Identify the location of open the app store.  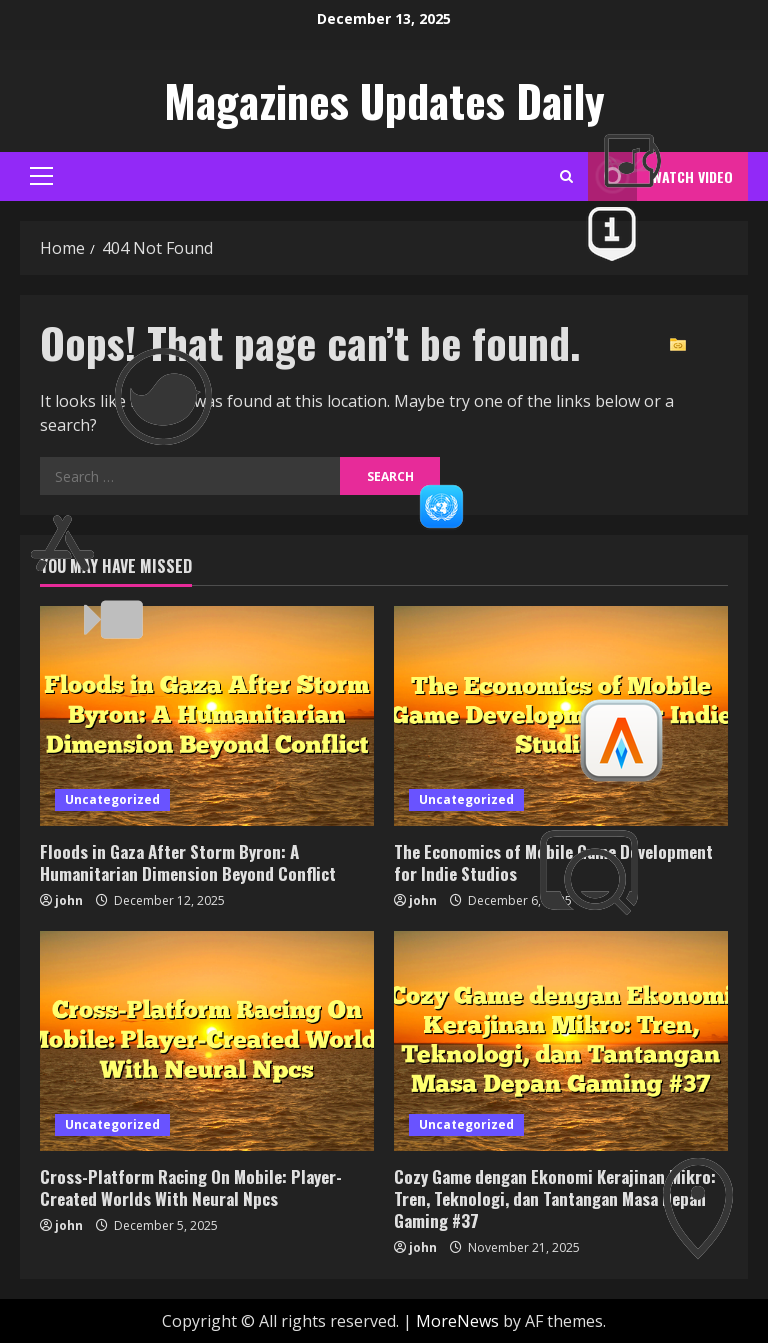
(62, 542).